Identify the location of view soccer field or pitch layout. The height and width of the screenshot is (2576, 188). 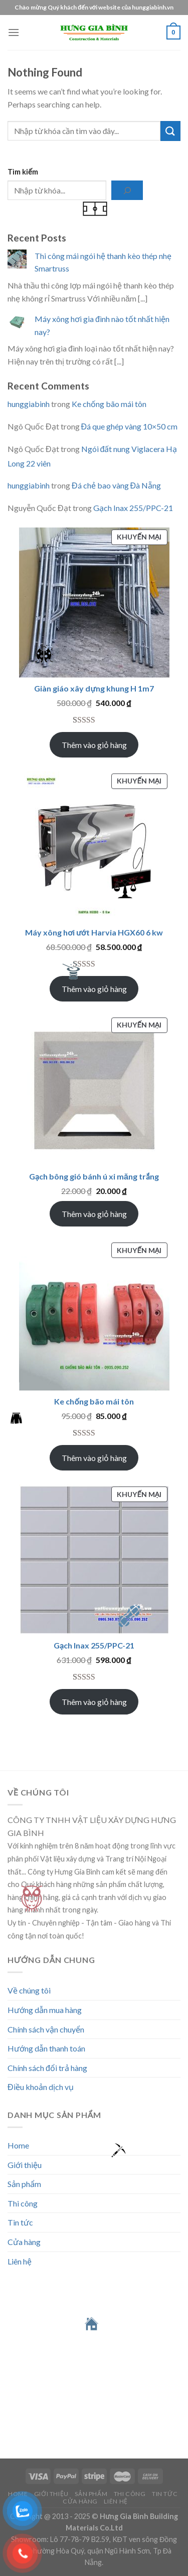
(95, 208).